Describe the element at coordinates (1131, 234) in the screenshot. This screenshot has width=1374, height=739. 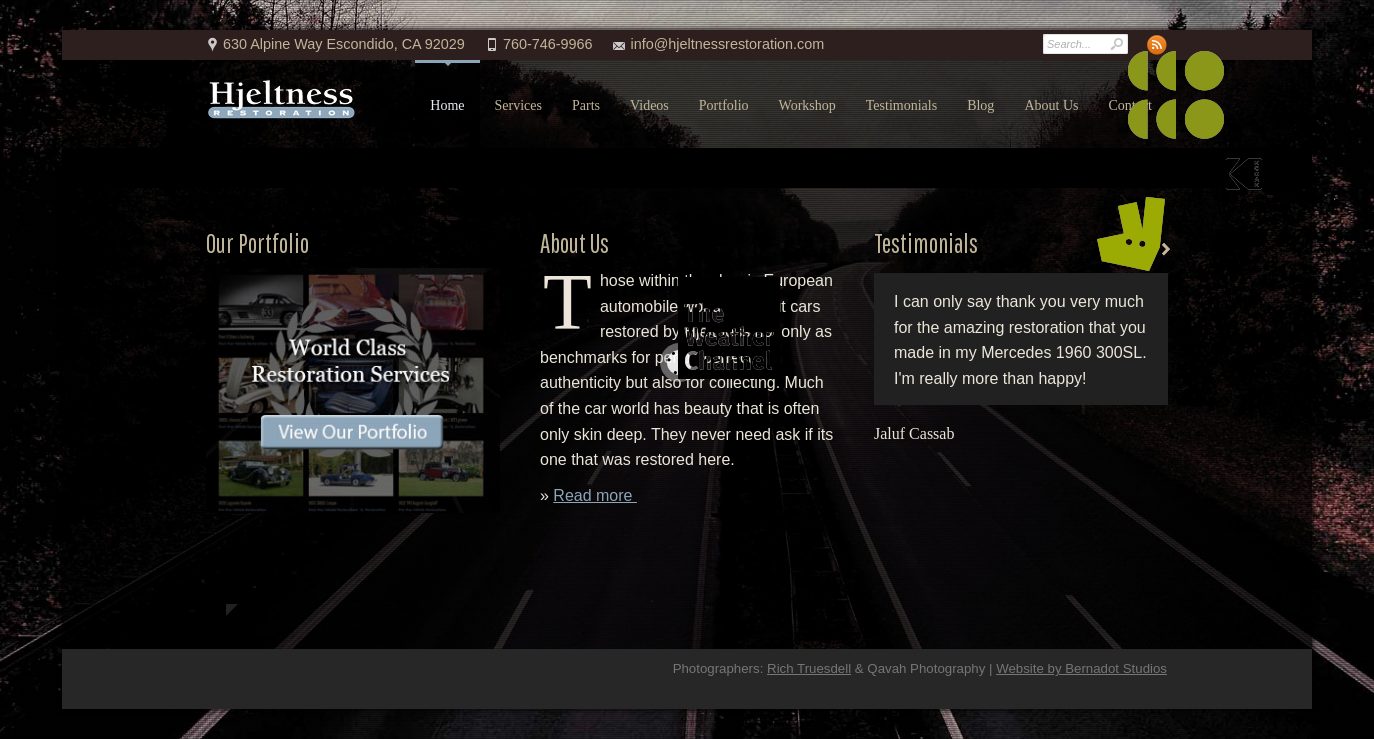
I see `open the Deliveroo food delivery app` at that location.